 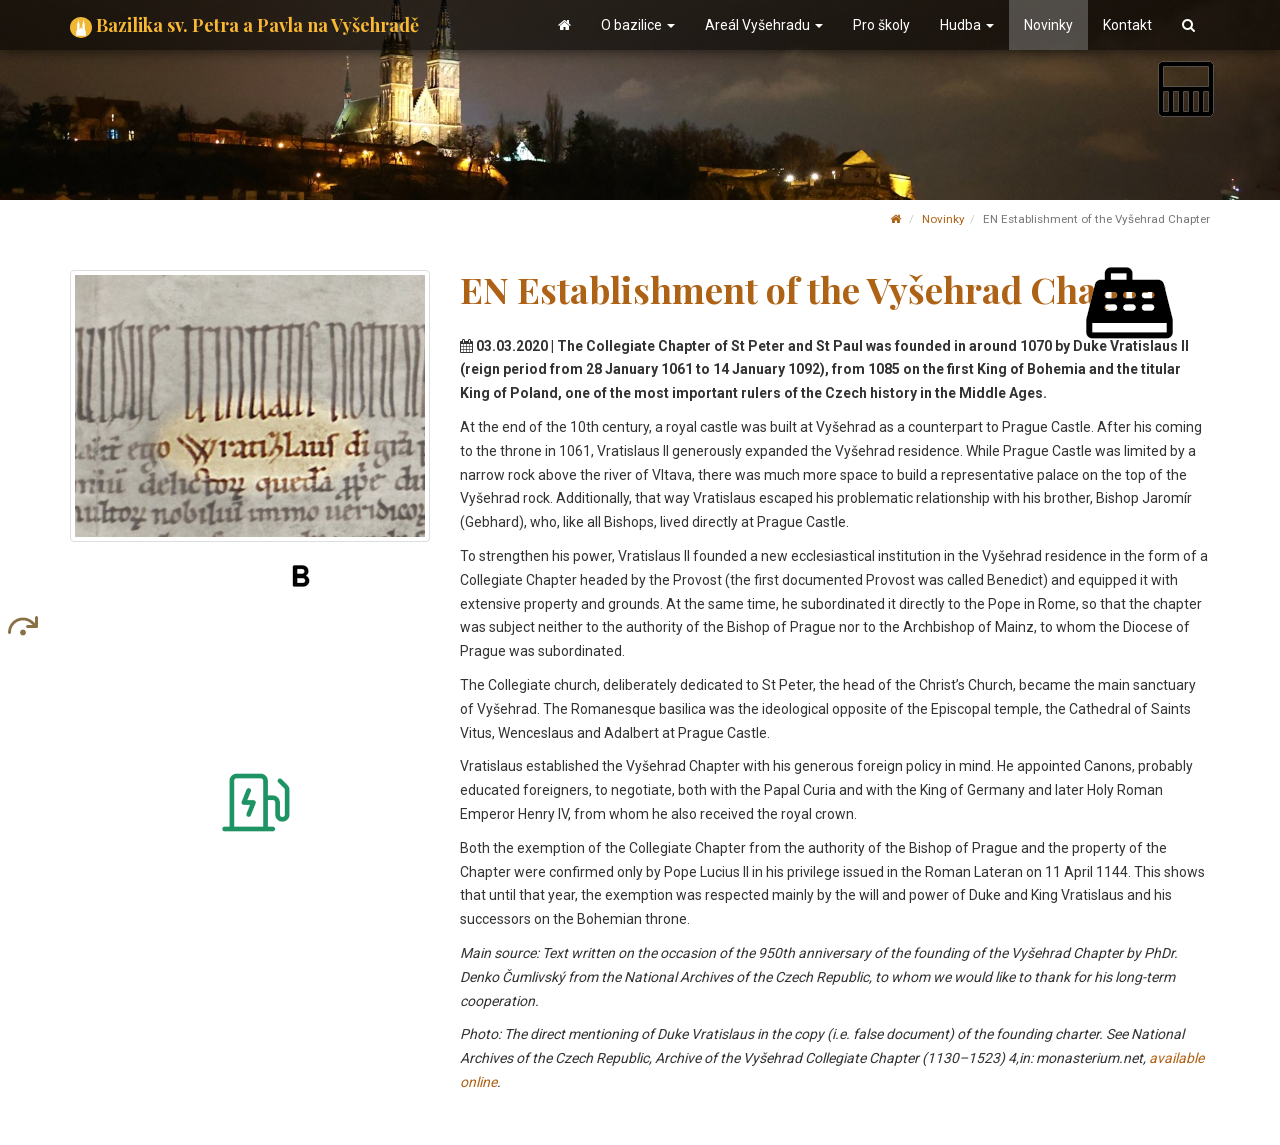 I want to click on redo action with active state indicator, so click(x=23, y=625).